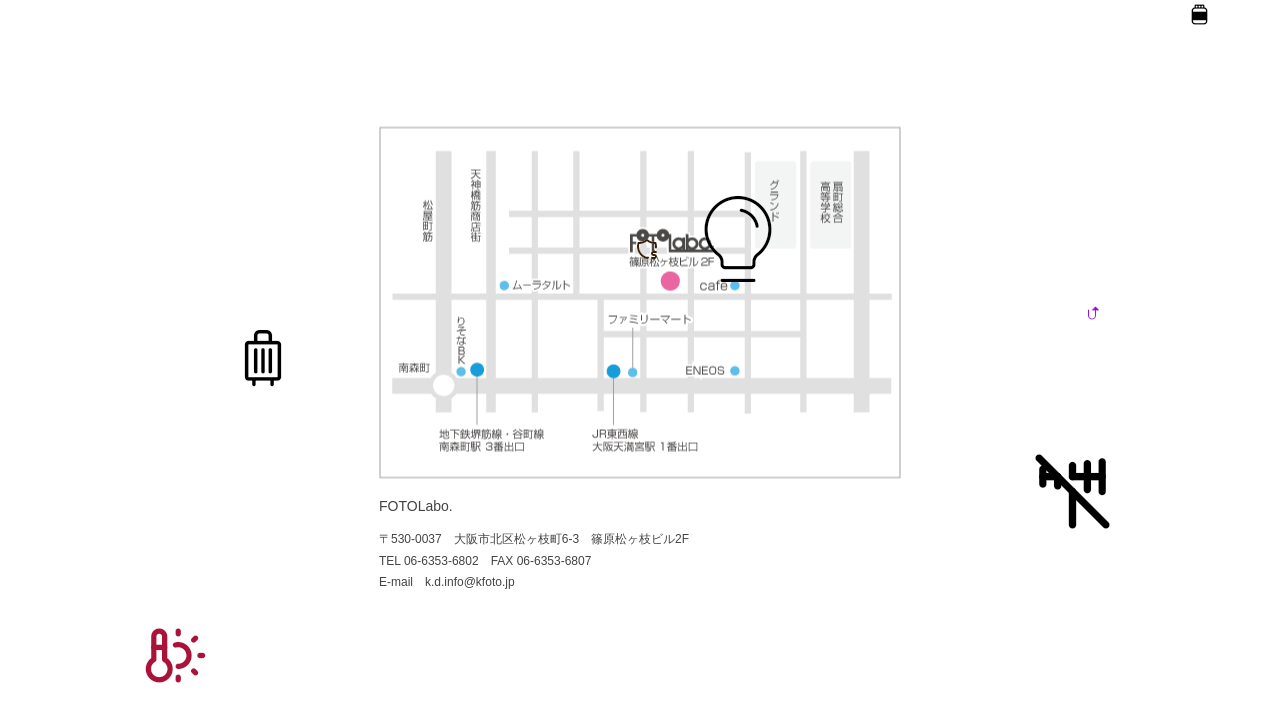 The height and width of the screenshot is (720, 1280). Describe the element at coordinates (1199, 14) in the screenshot. I see `view product or ingredient details` at that location.